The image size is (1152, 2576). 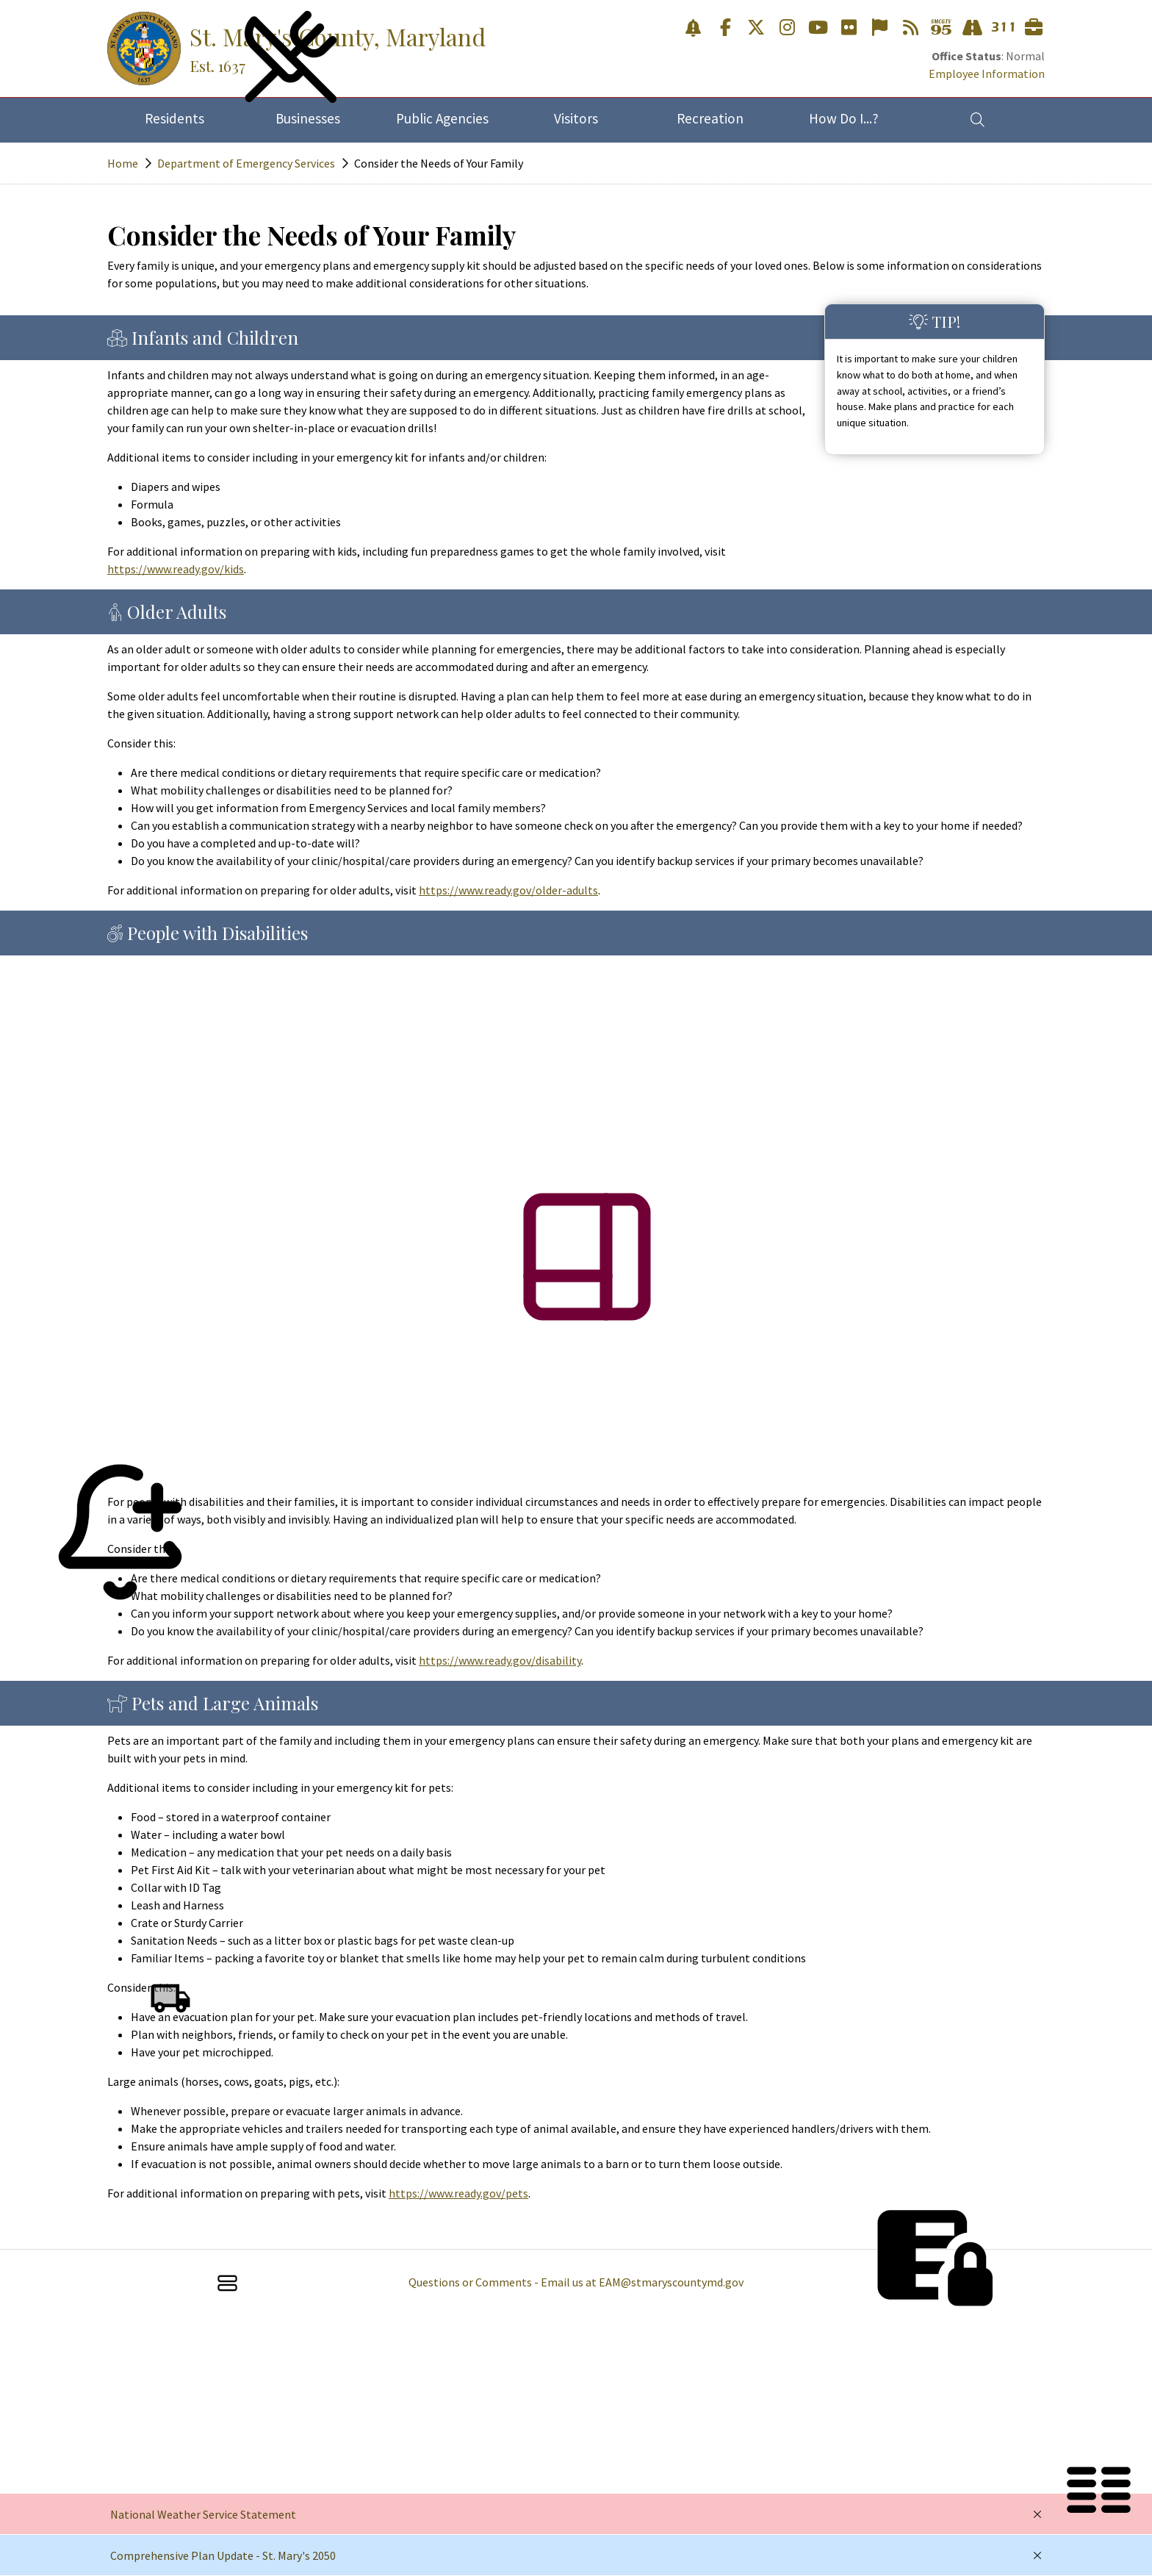 I want to click on stretch or expand content horizontally, so click(x=227, y=2283).